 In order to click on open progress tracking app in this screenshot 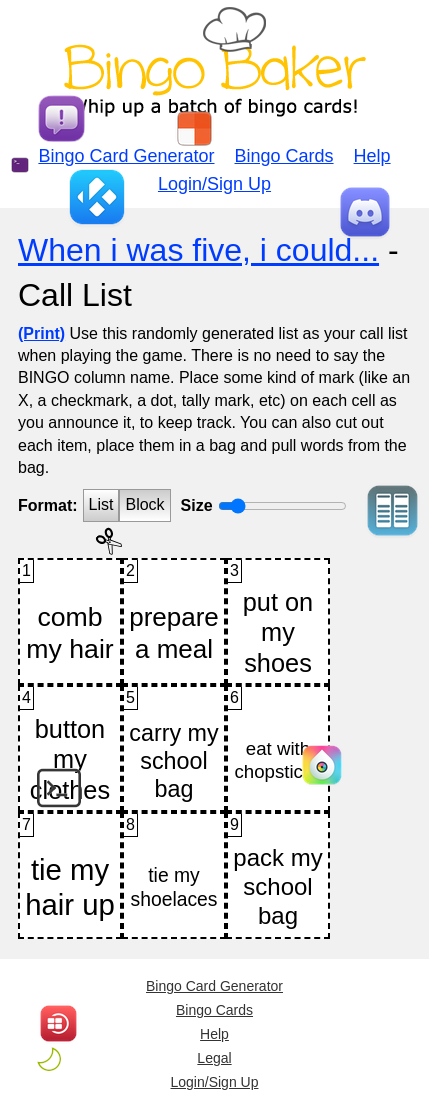, I will do `click(392, 510)`.